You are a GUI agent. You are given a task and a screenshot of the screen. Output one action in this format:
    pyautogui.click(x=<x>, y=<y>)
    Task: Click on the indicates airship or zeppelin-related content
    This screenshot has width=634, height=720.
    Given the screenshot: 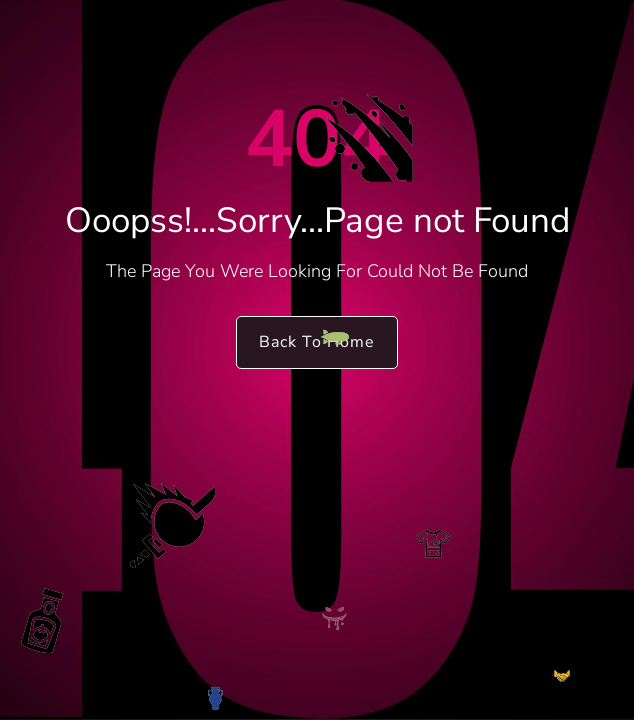 What is the action you would take?
    pyautogui.click(x=335, y=337)
    